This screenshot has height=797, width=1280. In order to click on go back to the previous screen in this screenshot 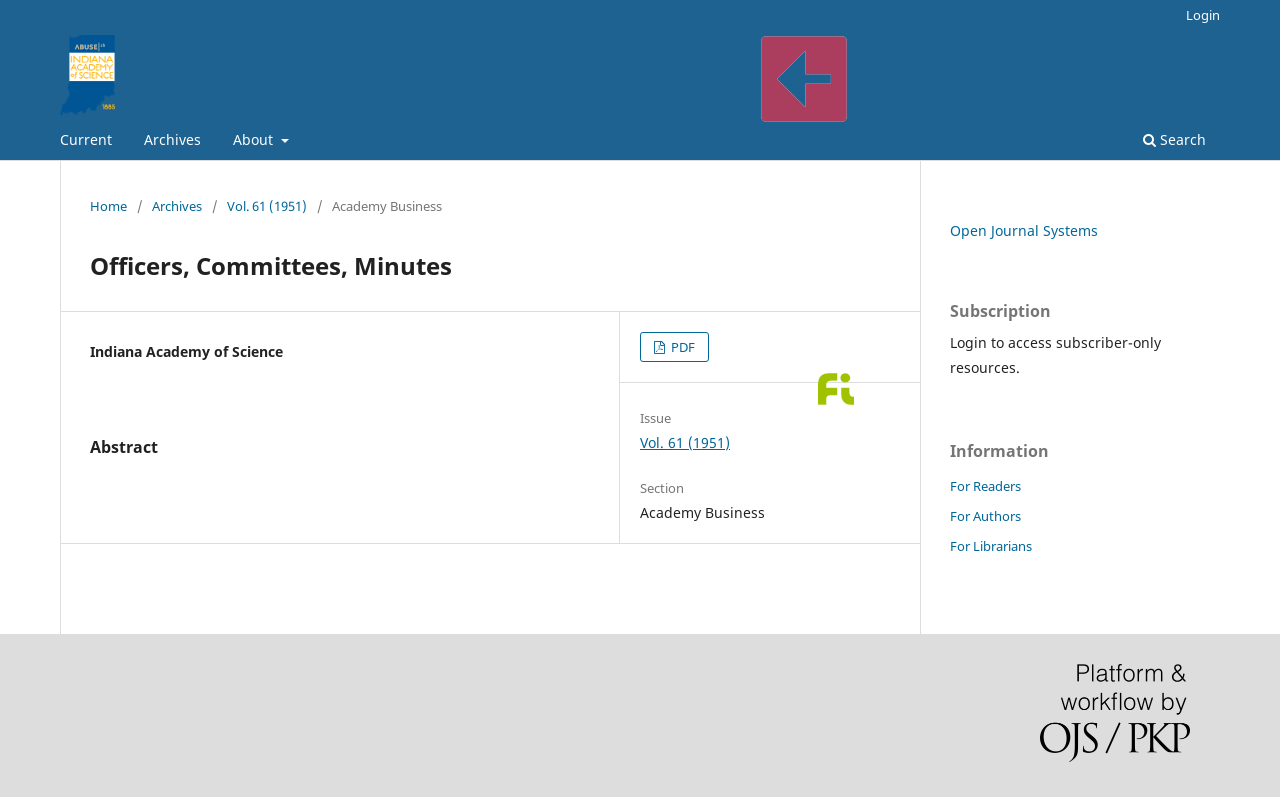, I will do `click(804, 79)`.